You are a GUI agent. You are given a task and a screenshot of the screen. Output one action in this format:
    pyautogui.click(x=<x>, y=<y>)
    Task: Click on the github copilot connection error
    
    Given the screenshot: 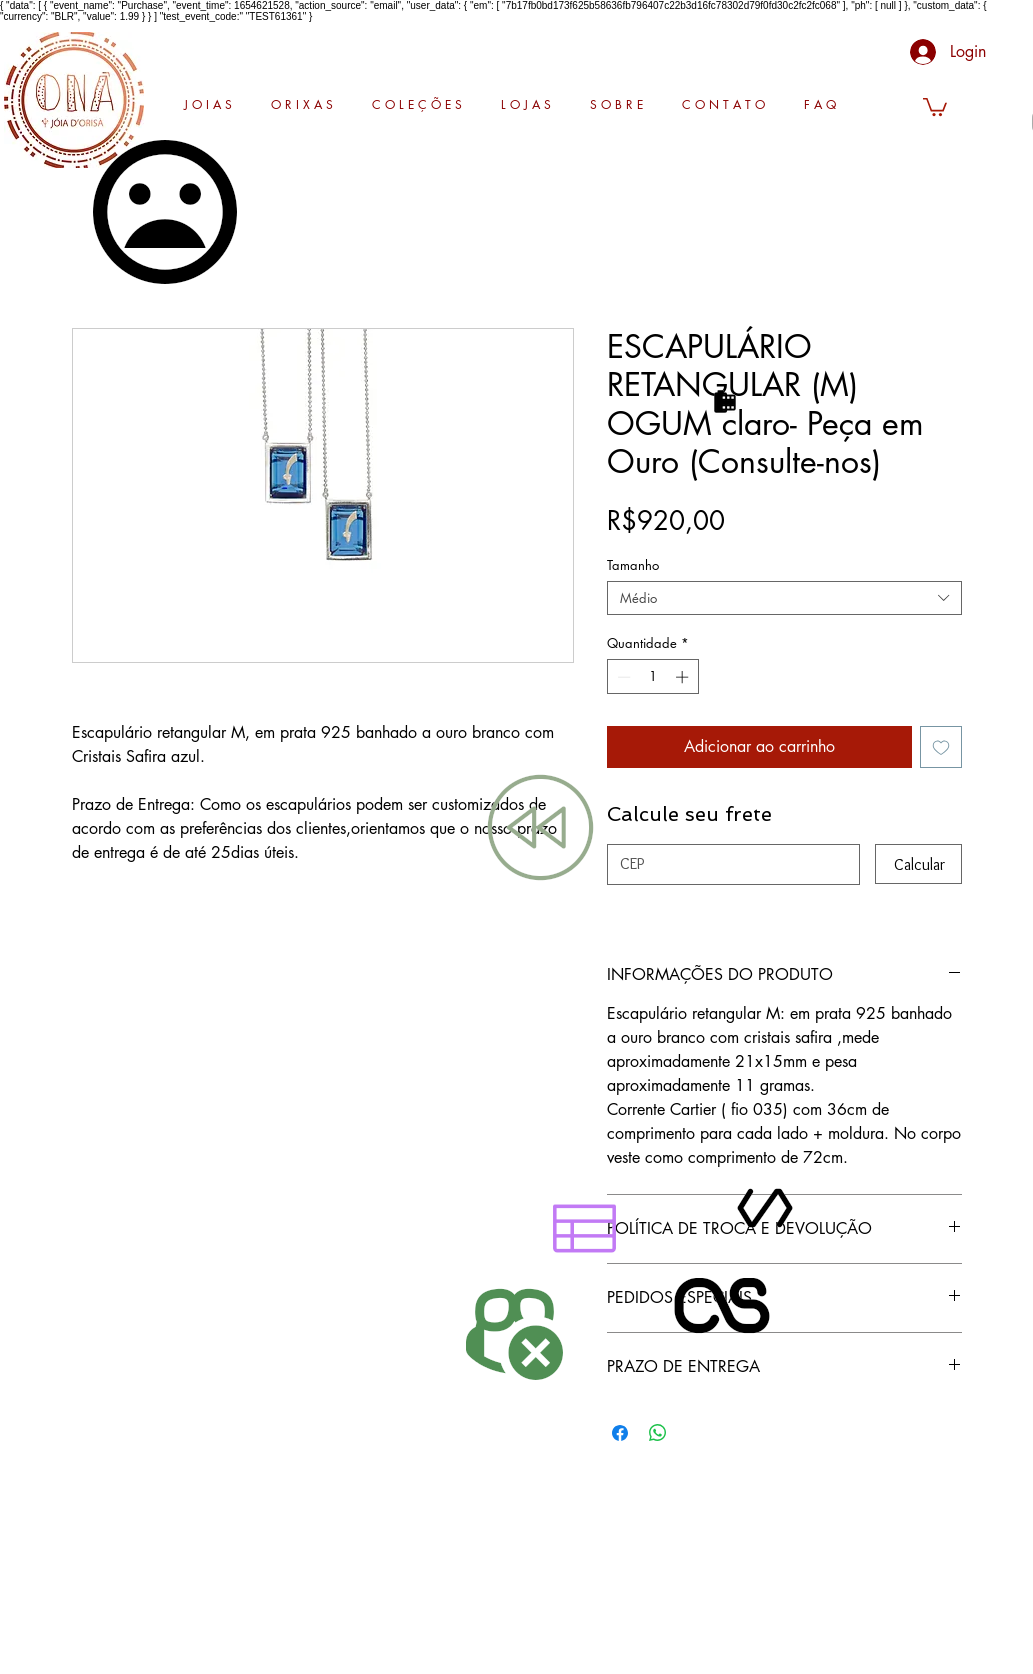 What is the action you would take?
    pyautogui.click(x=514, y=1331)
    